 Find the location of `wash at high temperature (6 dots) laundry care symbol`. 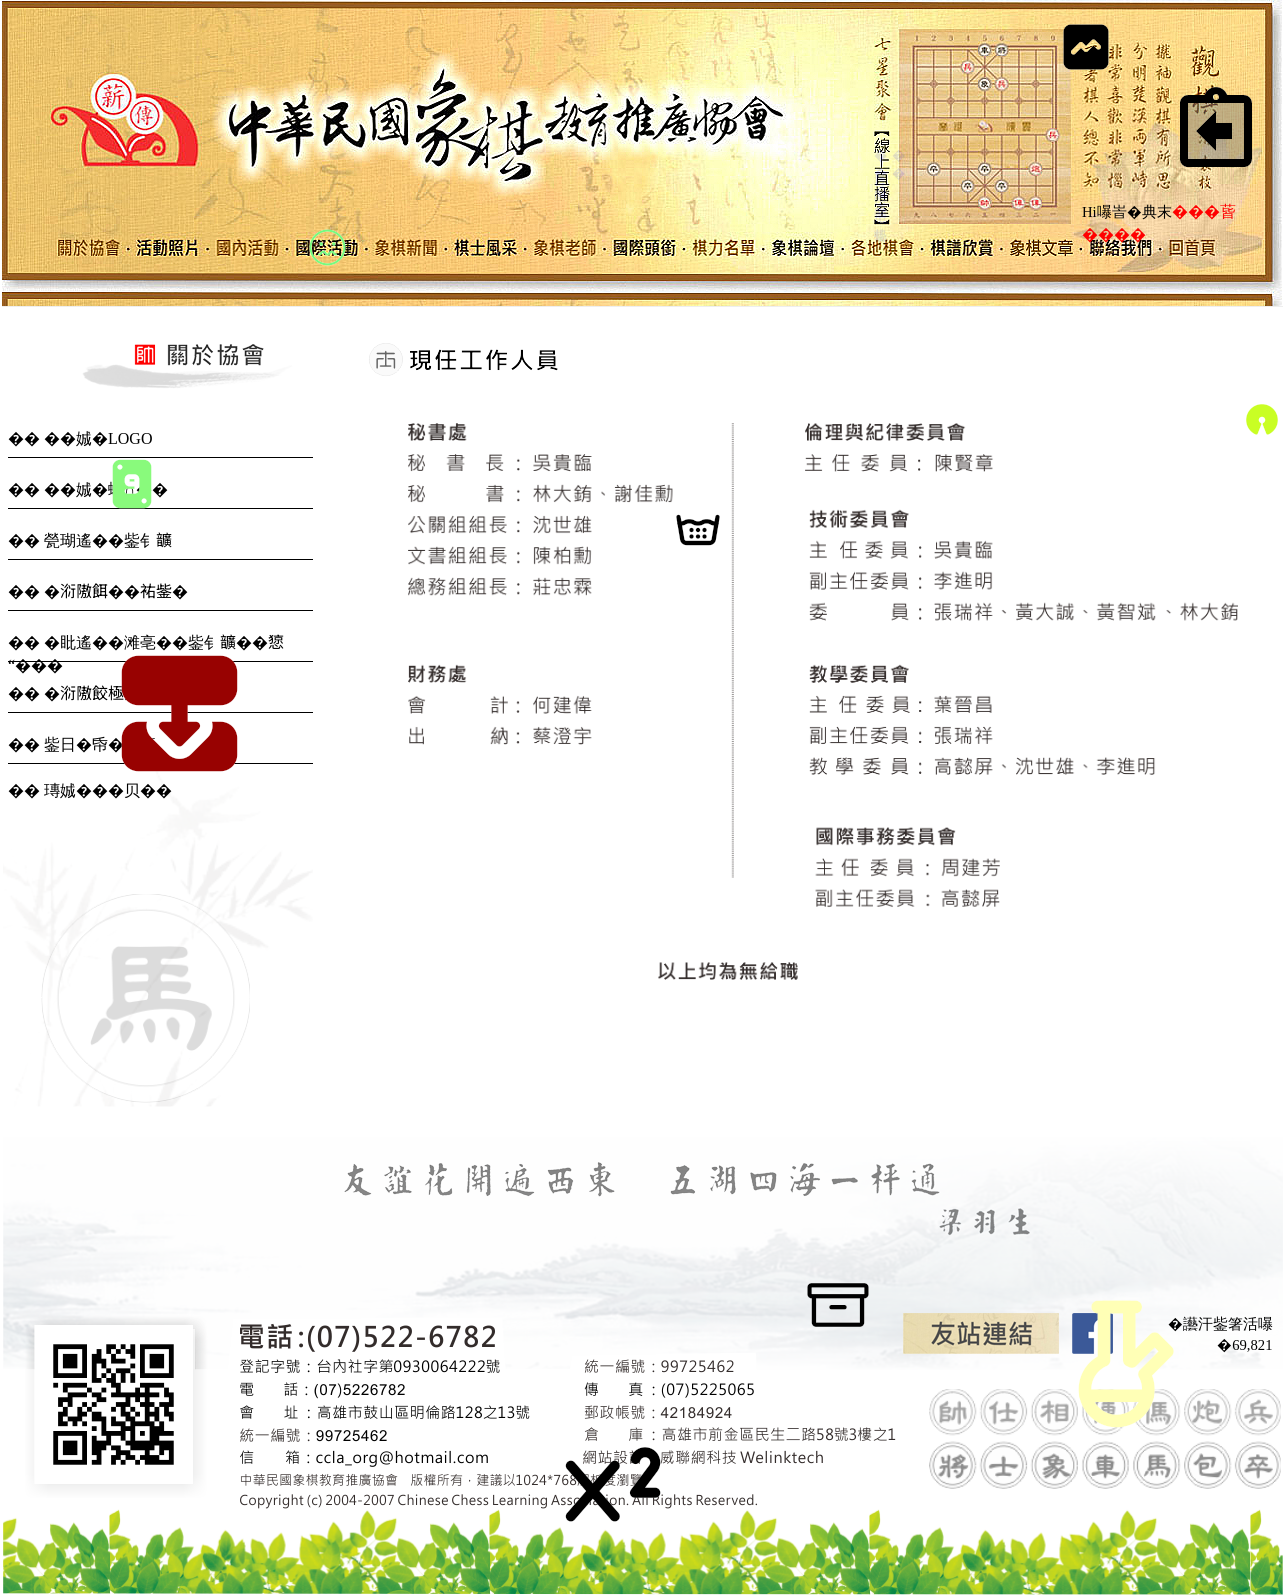

wash at high temperature (6 dots) laundry care symbol is located at coordinates (698, 530).